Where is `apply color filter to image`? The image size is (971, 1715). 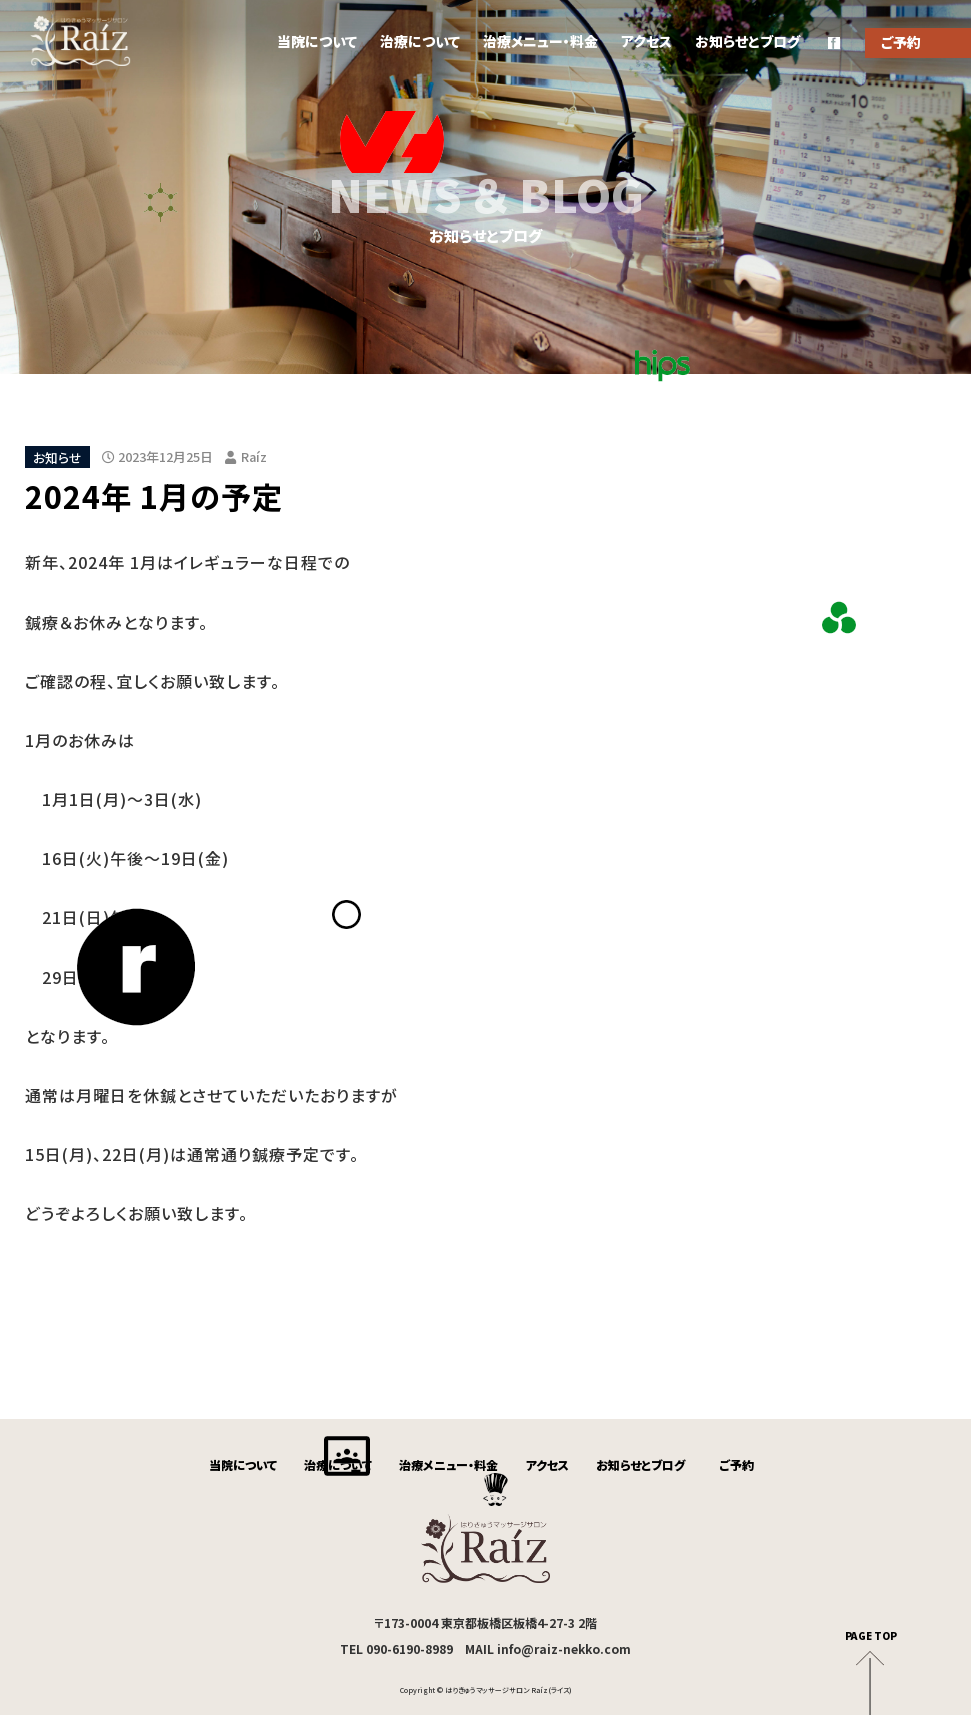
apply color filter to image is located at coordinates (839, 620).